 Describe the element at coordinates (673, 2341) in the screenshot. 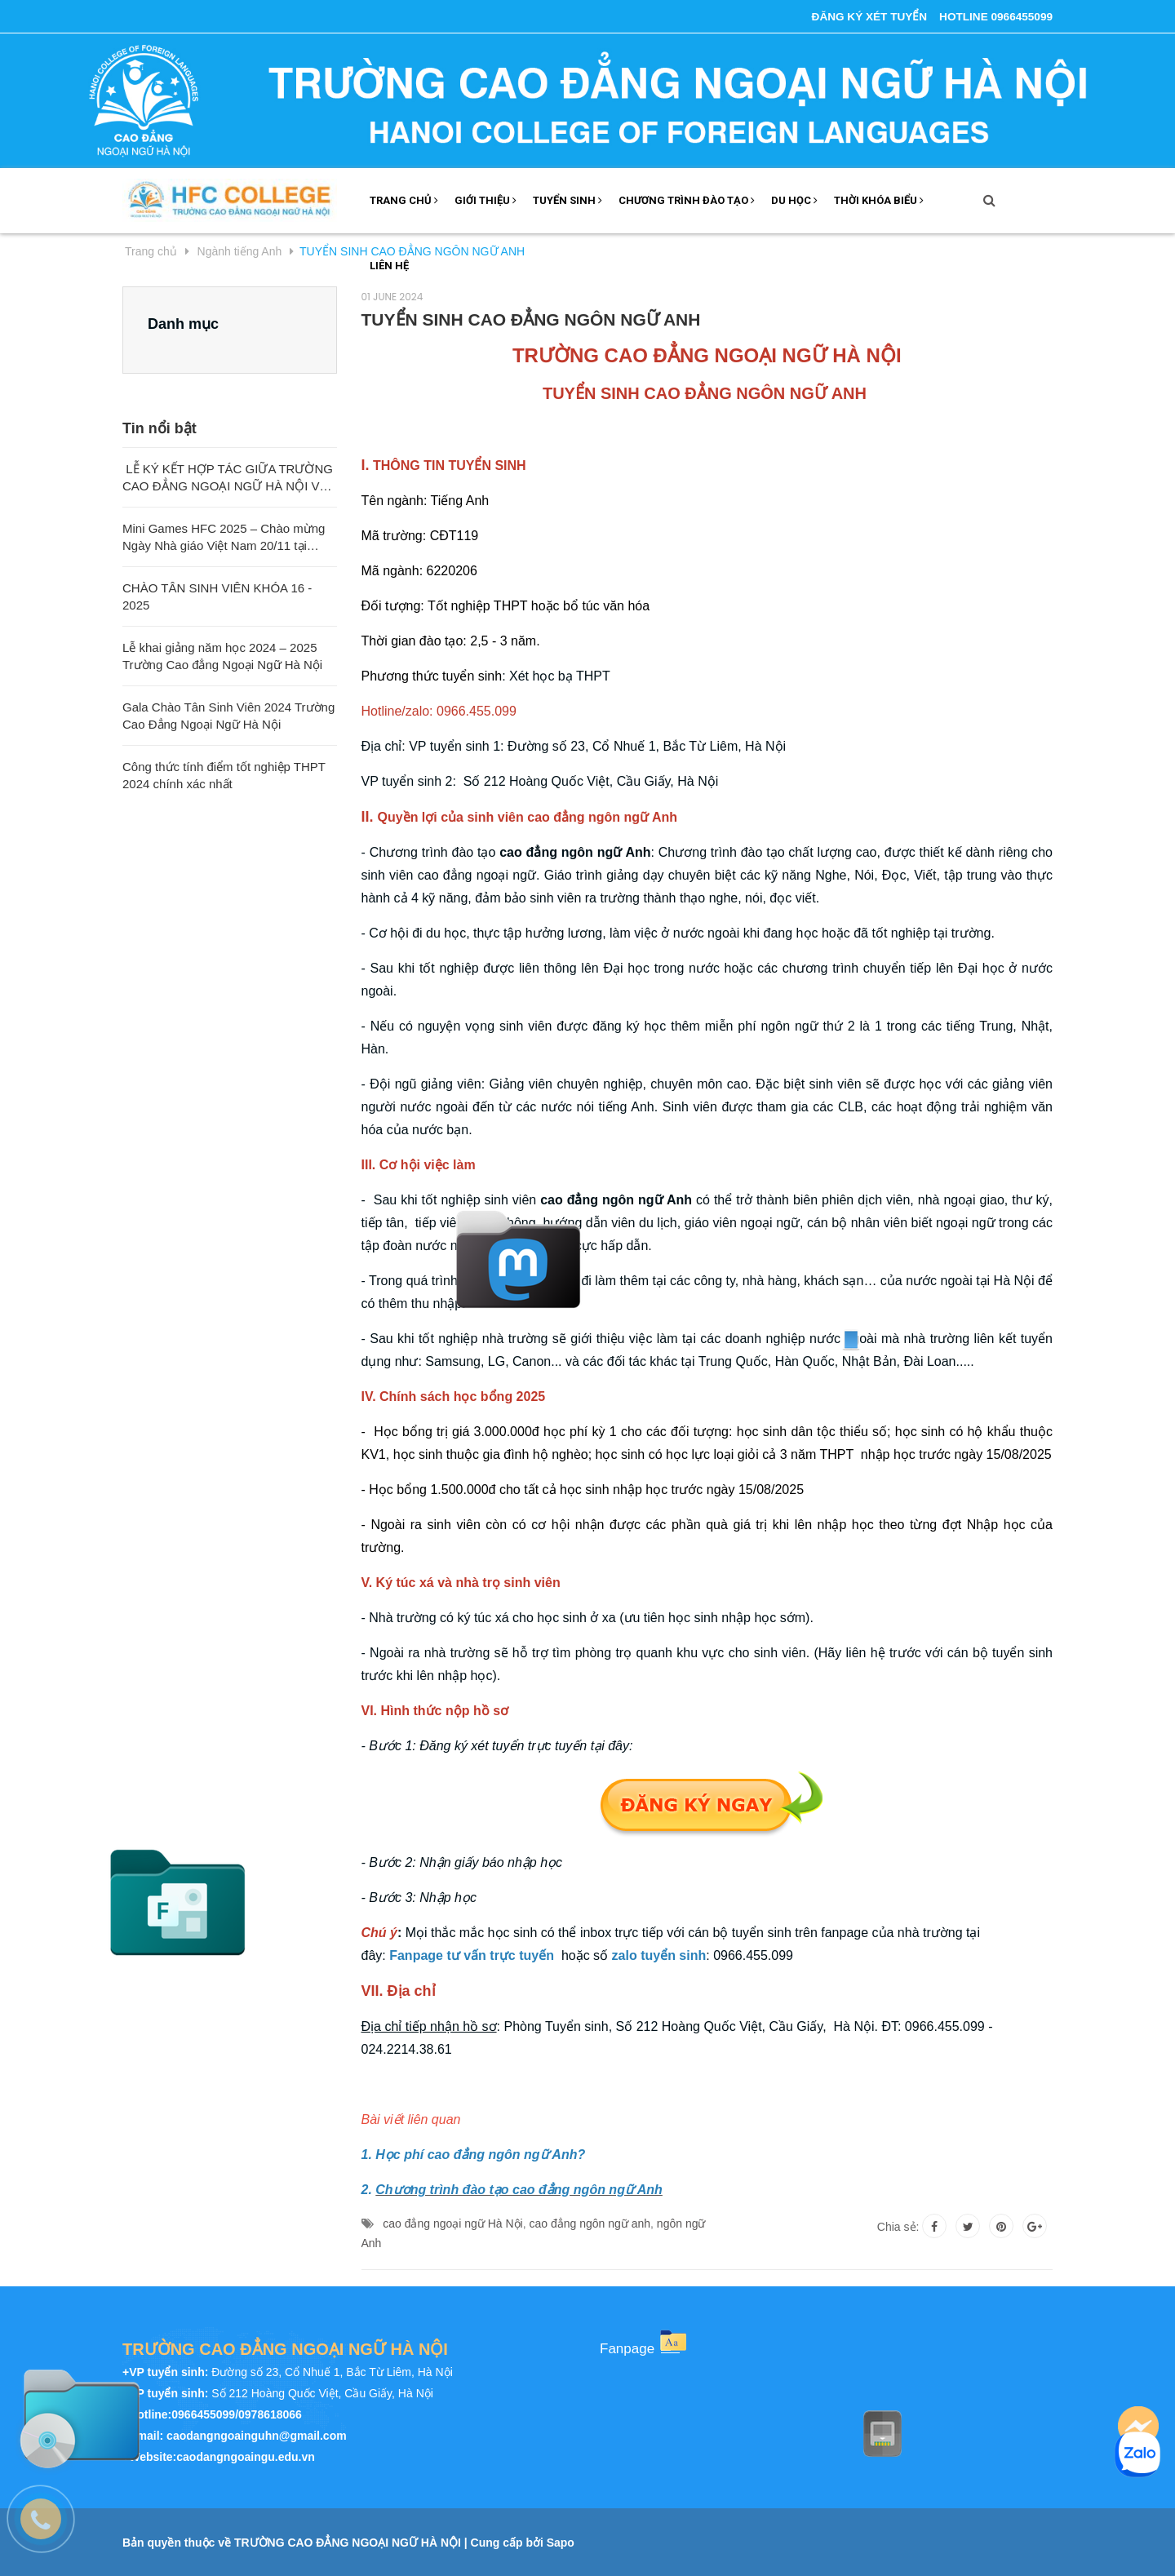

I see `open fonts folder` at that location.